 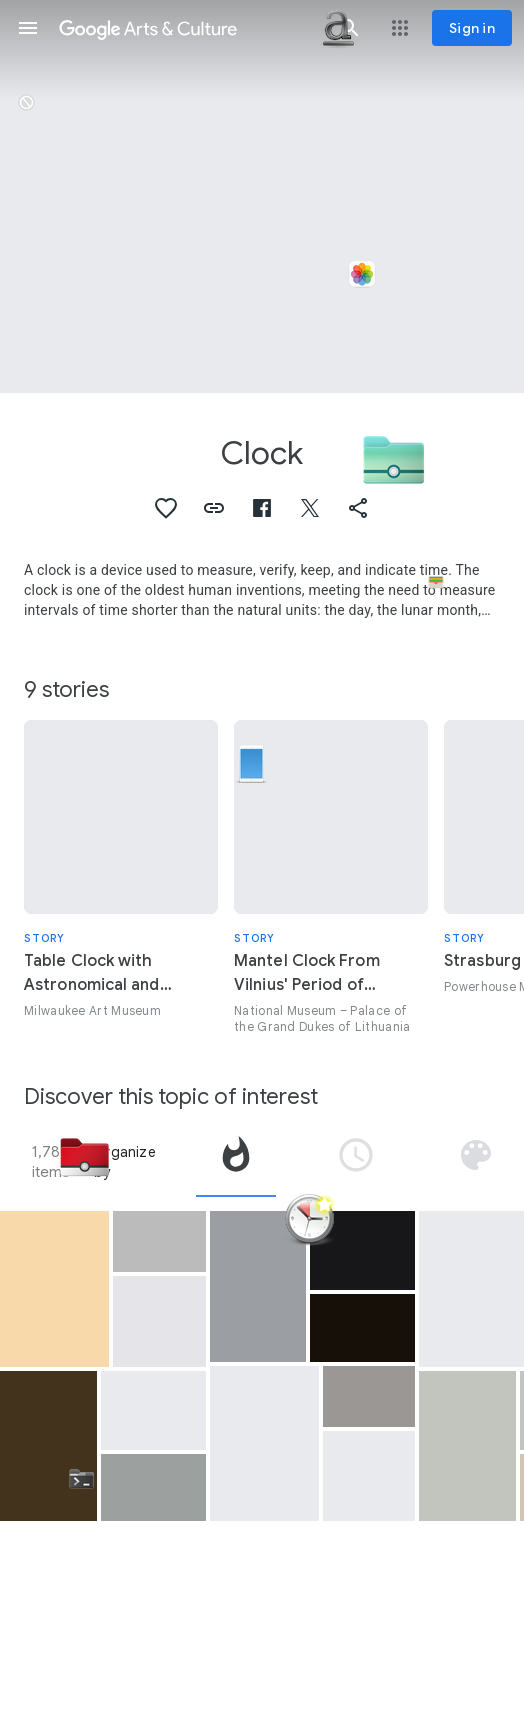 What do you see at coordinates (436, 582) in the screenshot?
I see `access wallet settings and preferences` at bounding box center [436, 582].